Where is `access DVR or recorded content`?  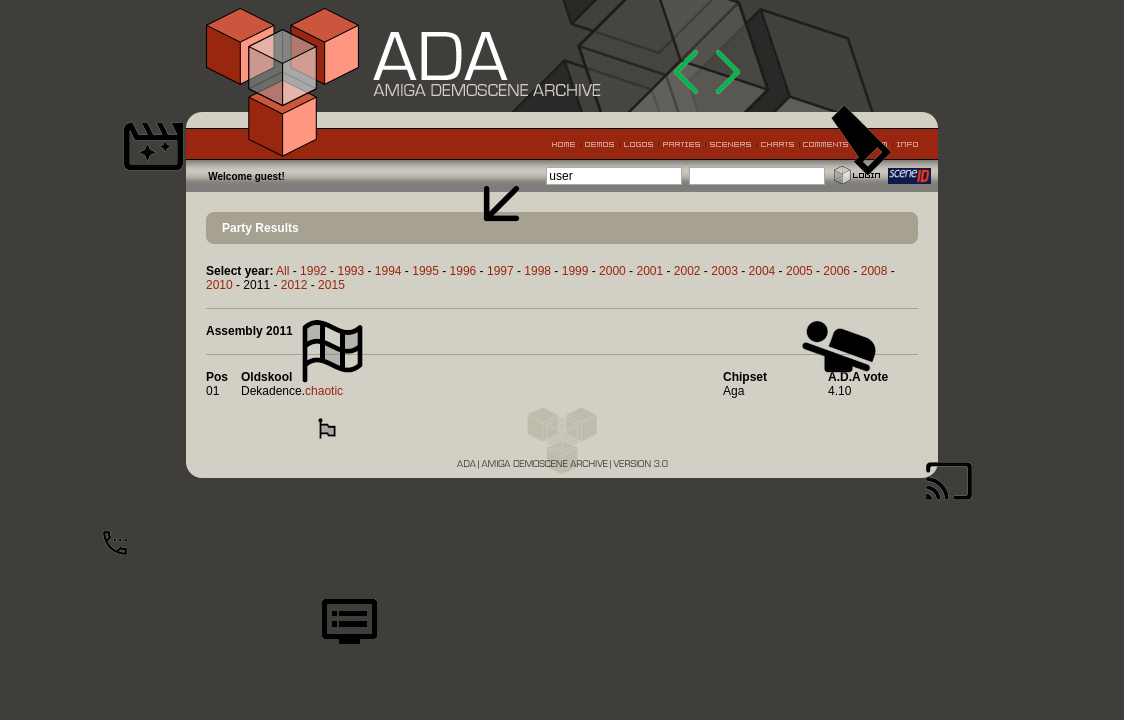
access DVR or recorded content is located at coordinates (349, 621).